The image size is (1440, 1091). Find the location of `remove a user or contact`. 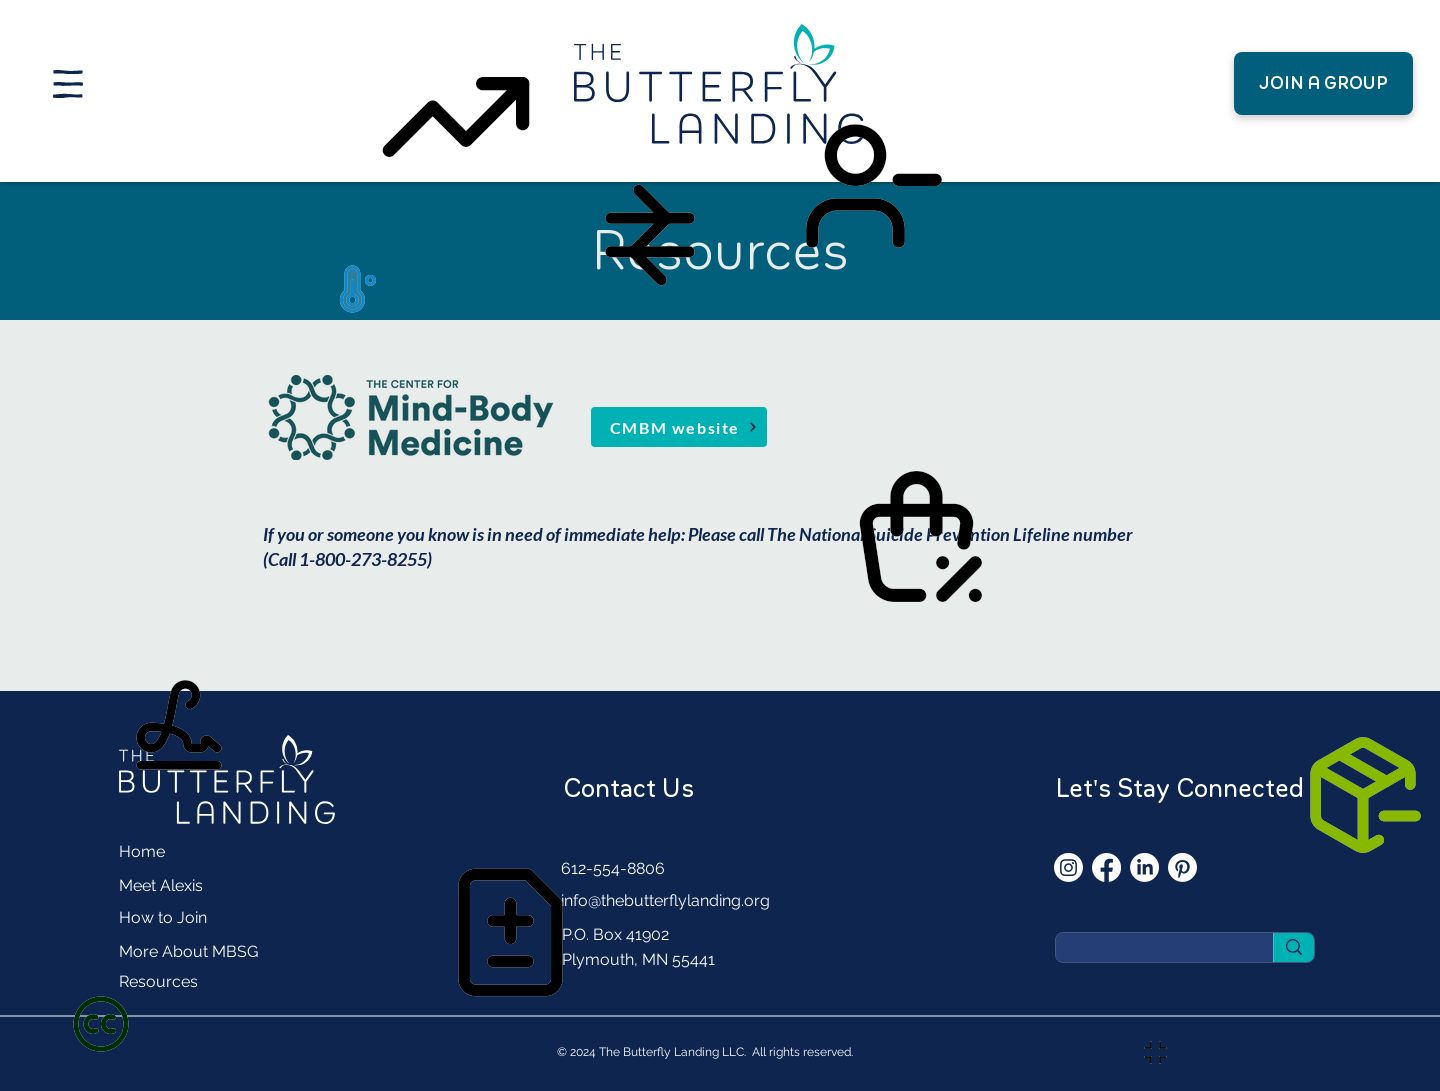

remove a user or contact is located at coordinates (874, 186).